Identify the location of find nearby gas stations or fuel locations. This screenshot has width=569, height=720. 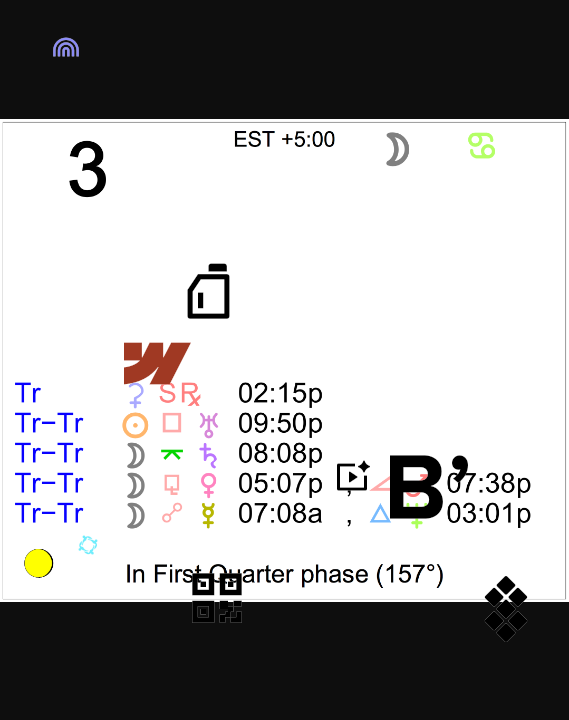
(208, 292).